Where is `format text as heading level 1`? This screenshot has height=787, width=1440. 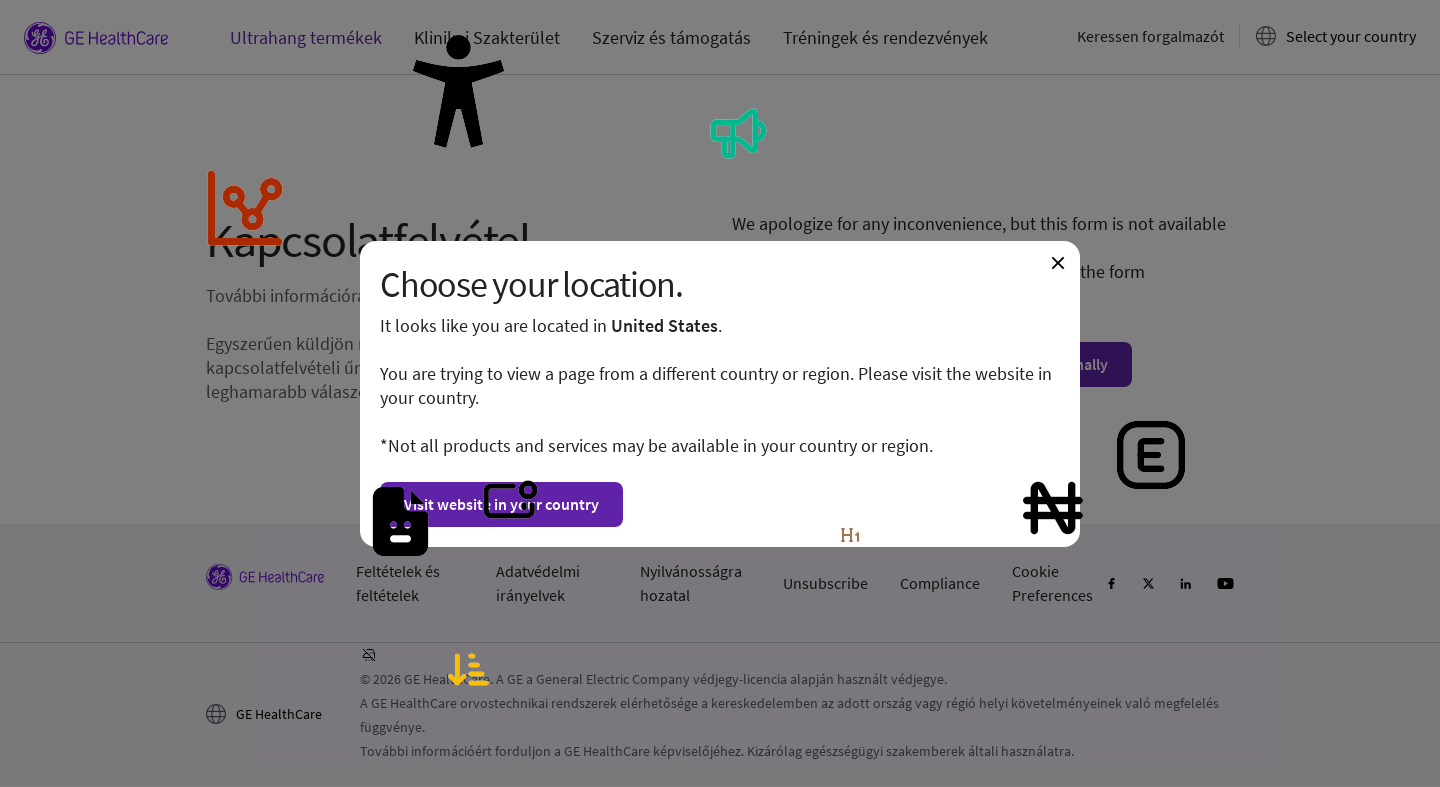 format text as heading level 1 is located at coordinates (851, 535).